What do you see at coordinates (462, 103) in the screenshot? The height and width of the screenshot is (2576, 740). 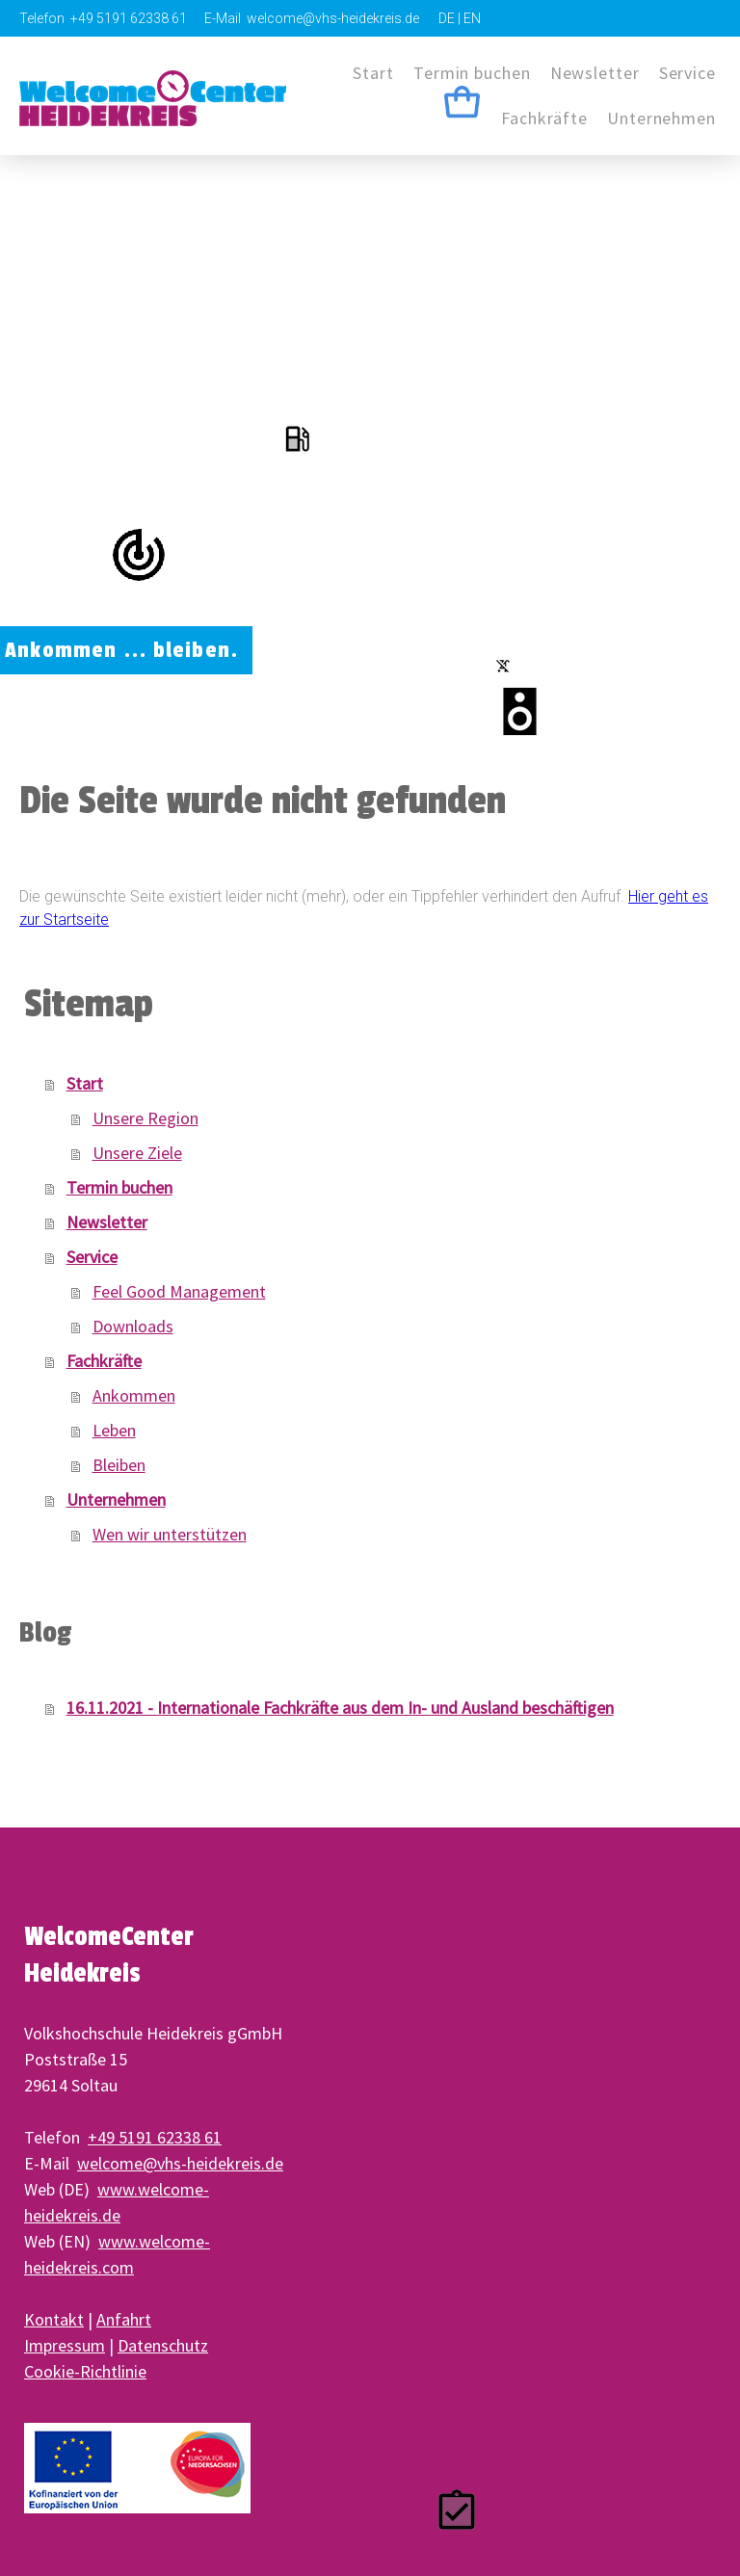 I see `view your shopping bag` at bounding box center [462, 103].